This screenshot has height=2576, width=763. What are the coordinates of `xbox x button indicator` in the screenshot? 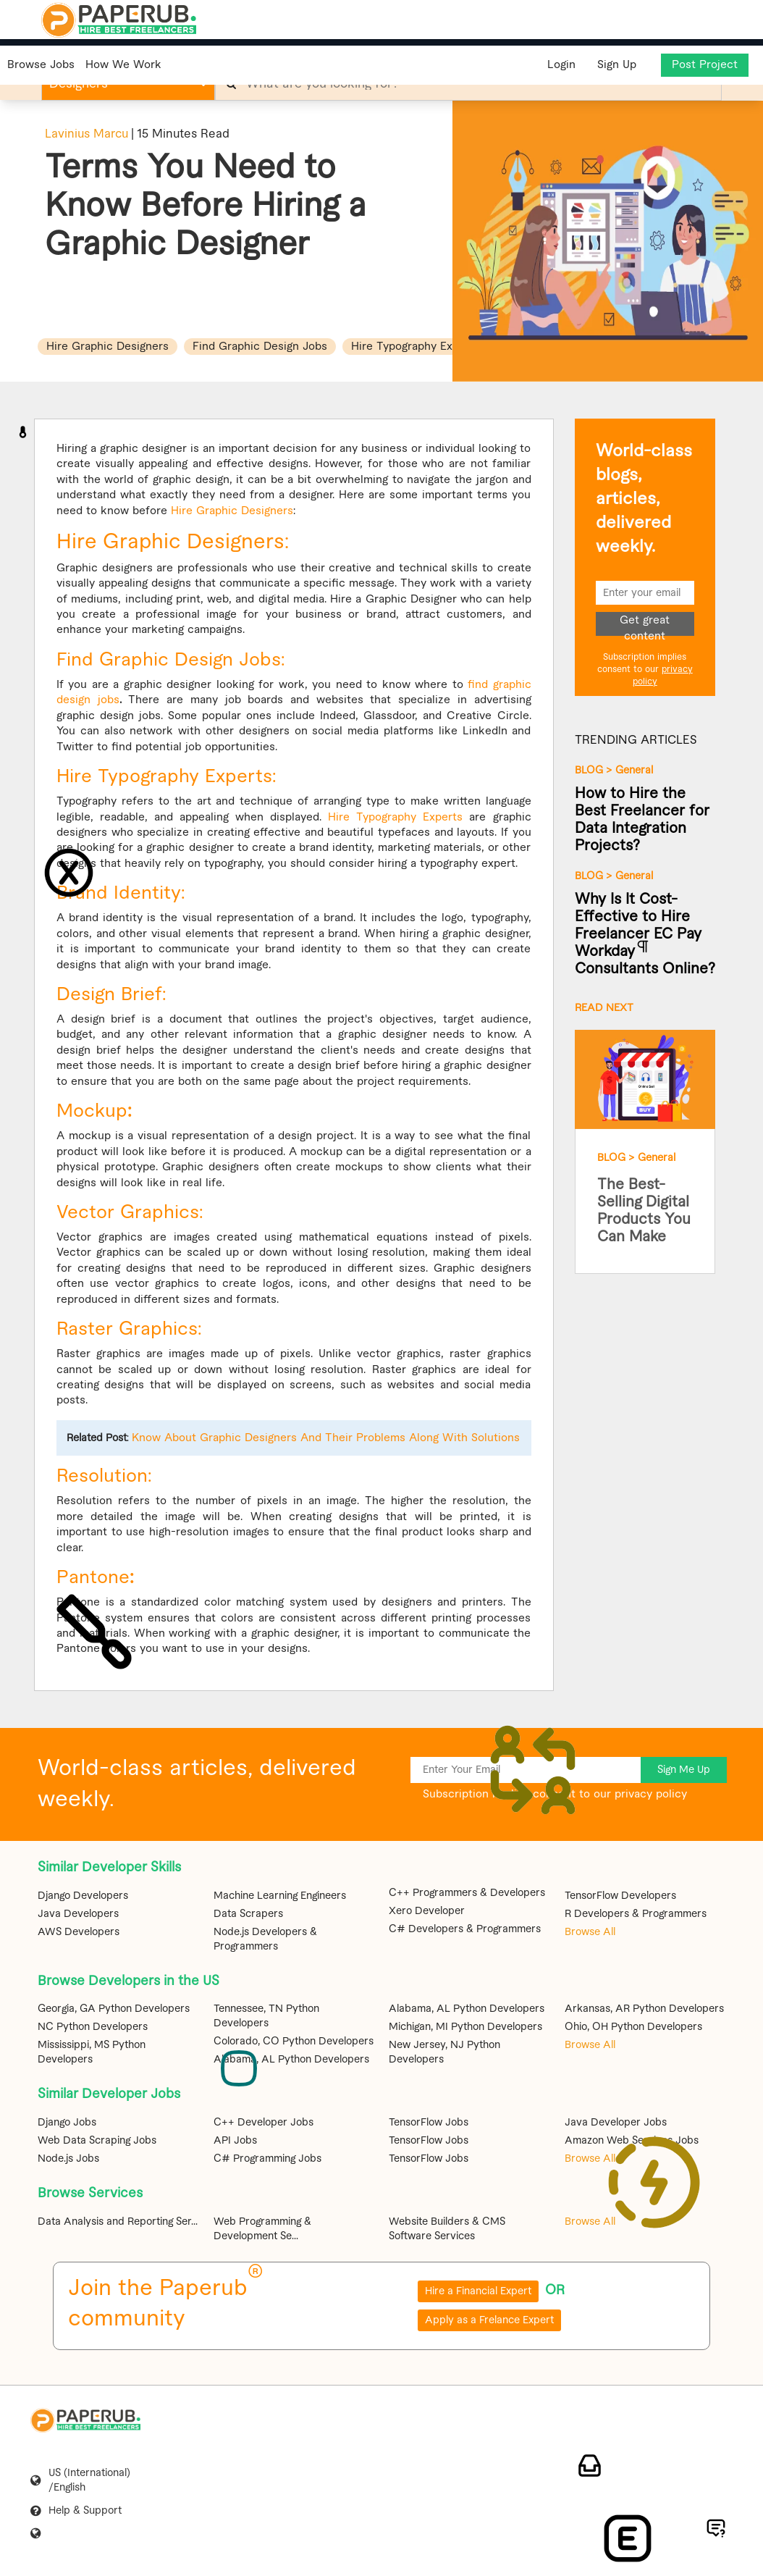 It's located at (69, 873).